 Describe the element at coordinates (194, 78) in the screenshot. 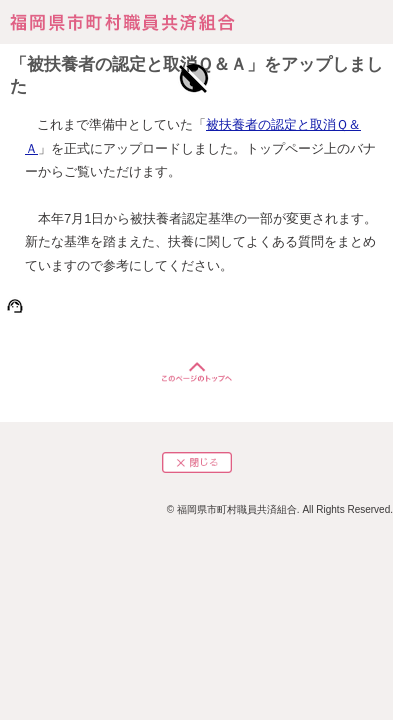

I see `disable public visibility` at that location.